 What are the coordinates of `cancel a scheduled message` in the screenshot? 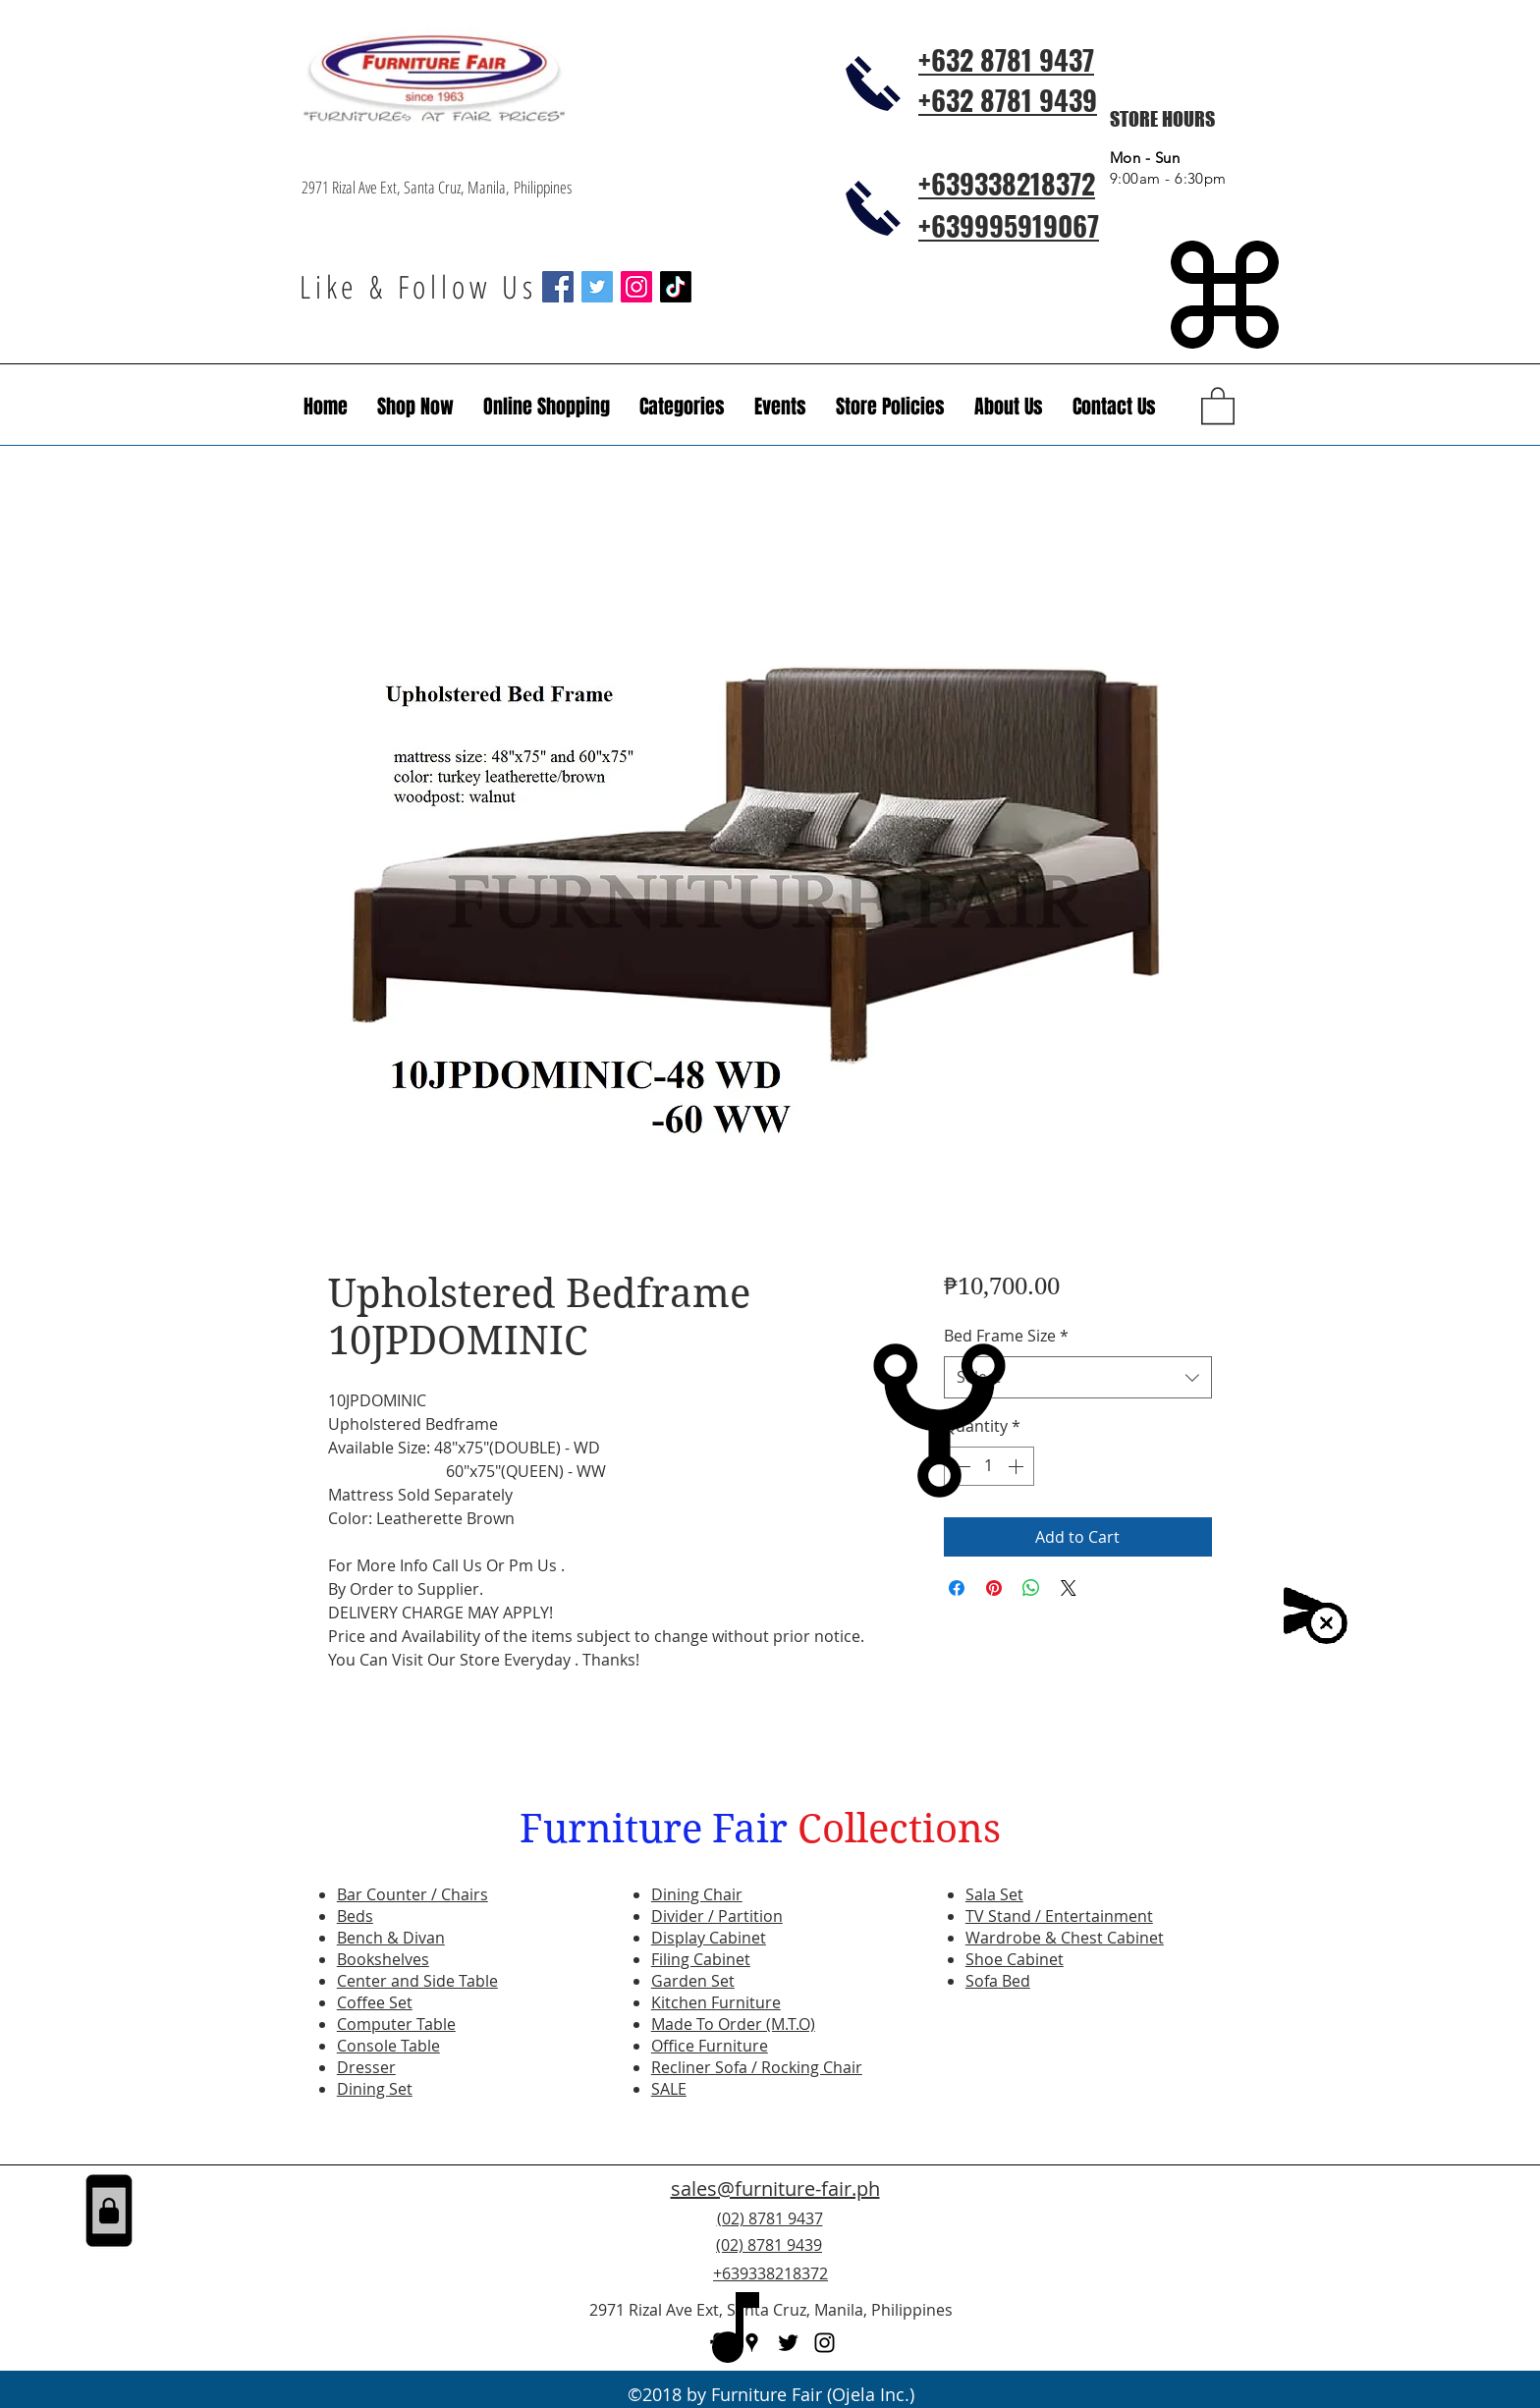 It's located at (1314, 1611).